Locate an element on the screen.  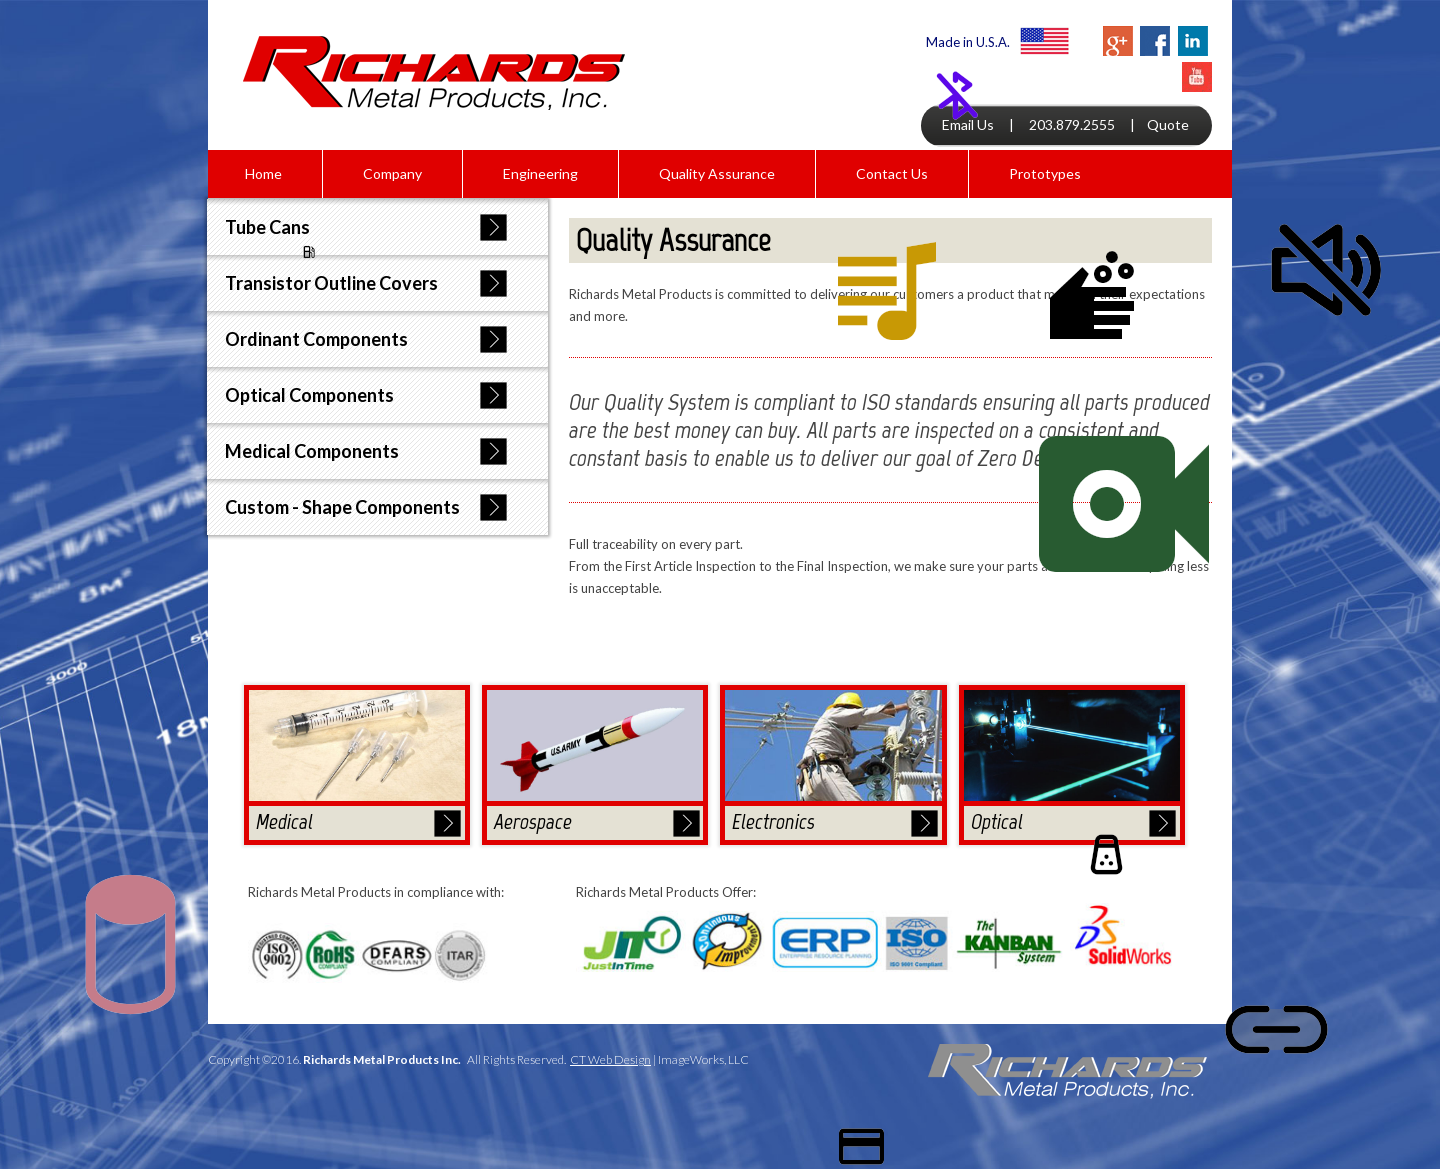
represents a database or data storage is located at coordinates (130, 944).